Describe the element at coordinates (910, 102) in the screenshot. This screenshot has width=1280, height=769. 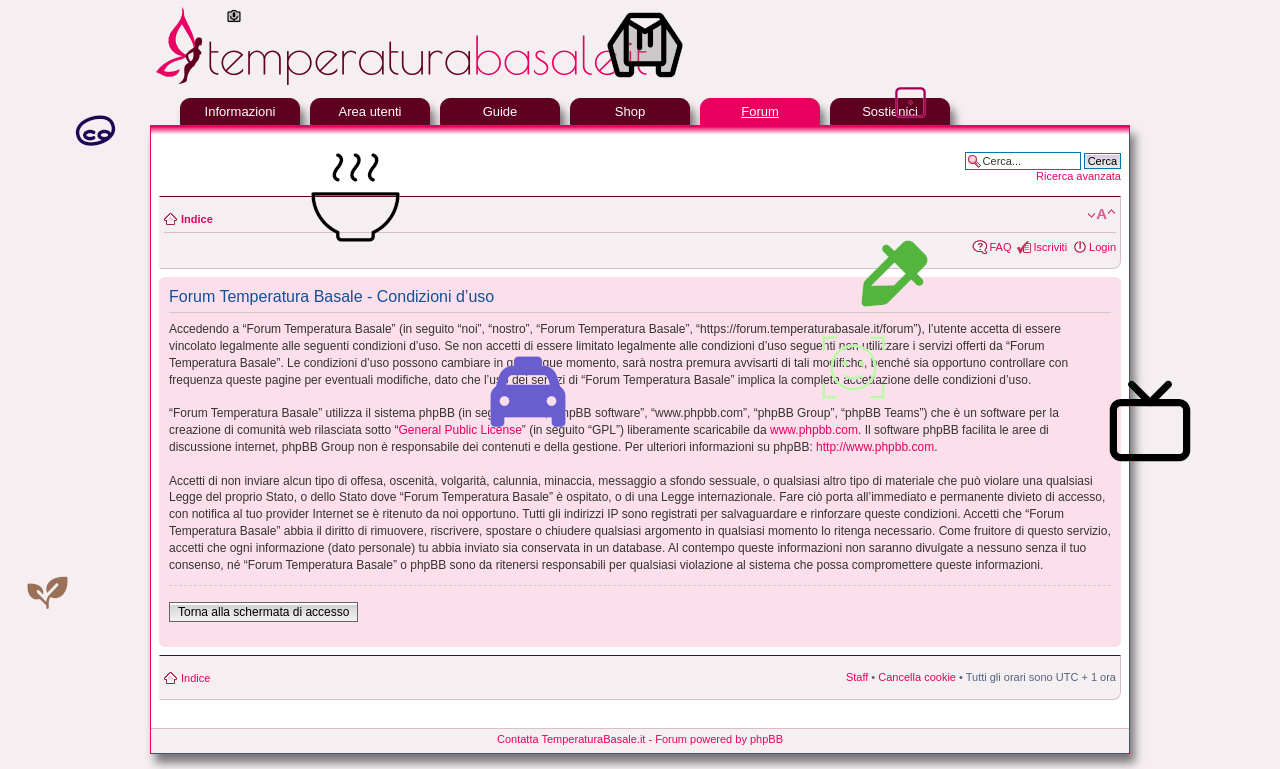
I see `indicates a random selection or dice roll result of one` at that location.